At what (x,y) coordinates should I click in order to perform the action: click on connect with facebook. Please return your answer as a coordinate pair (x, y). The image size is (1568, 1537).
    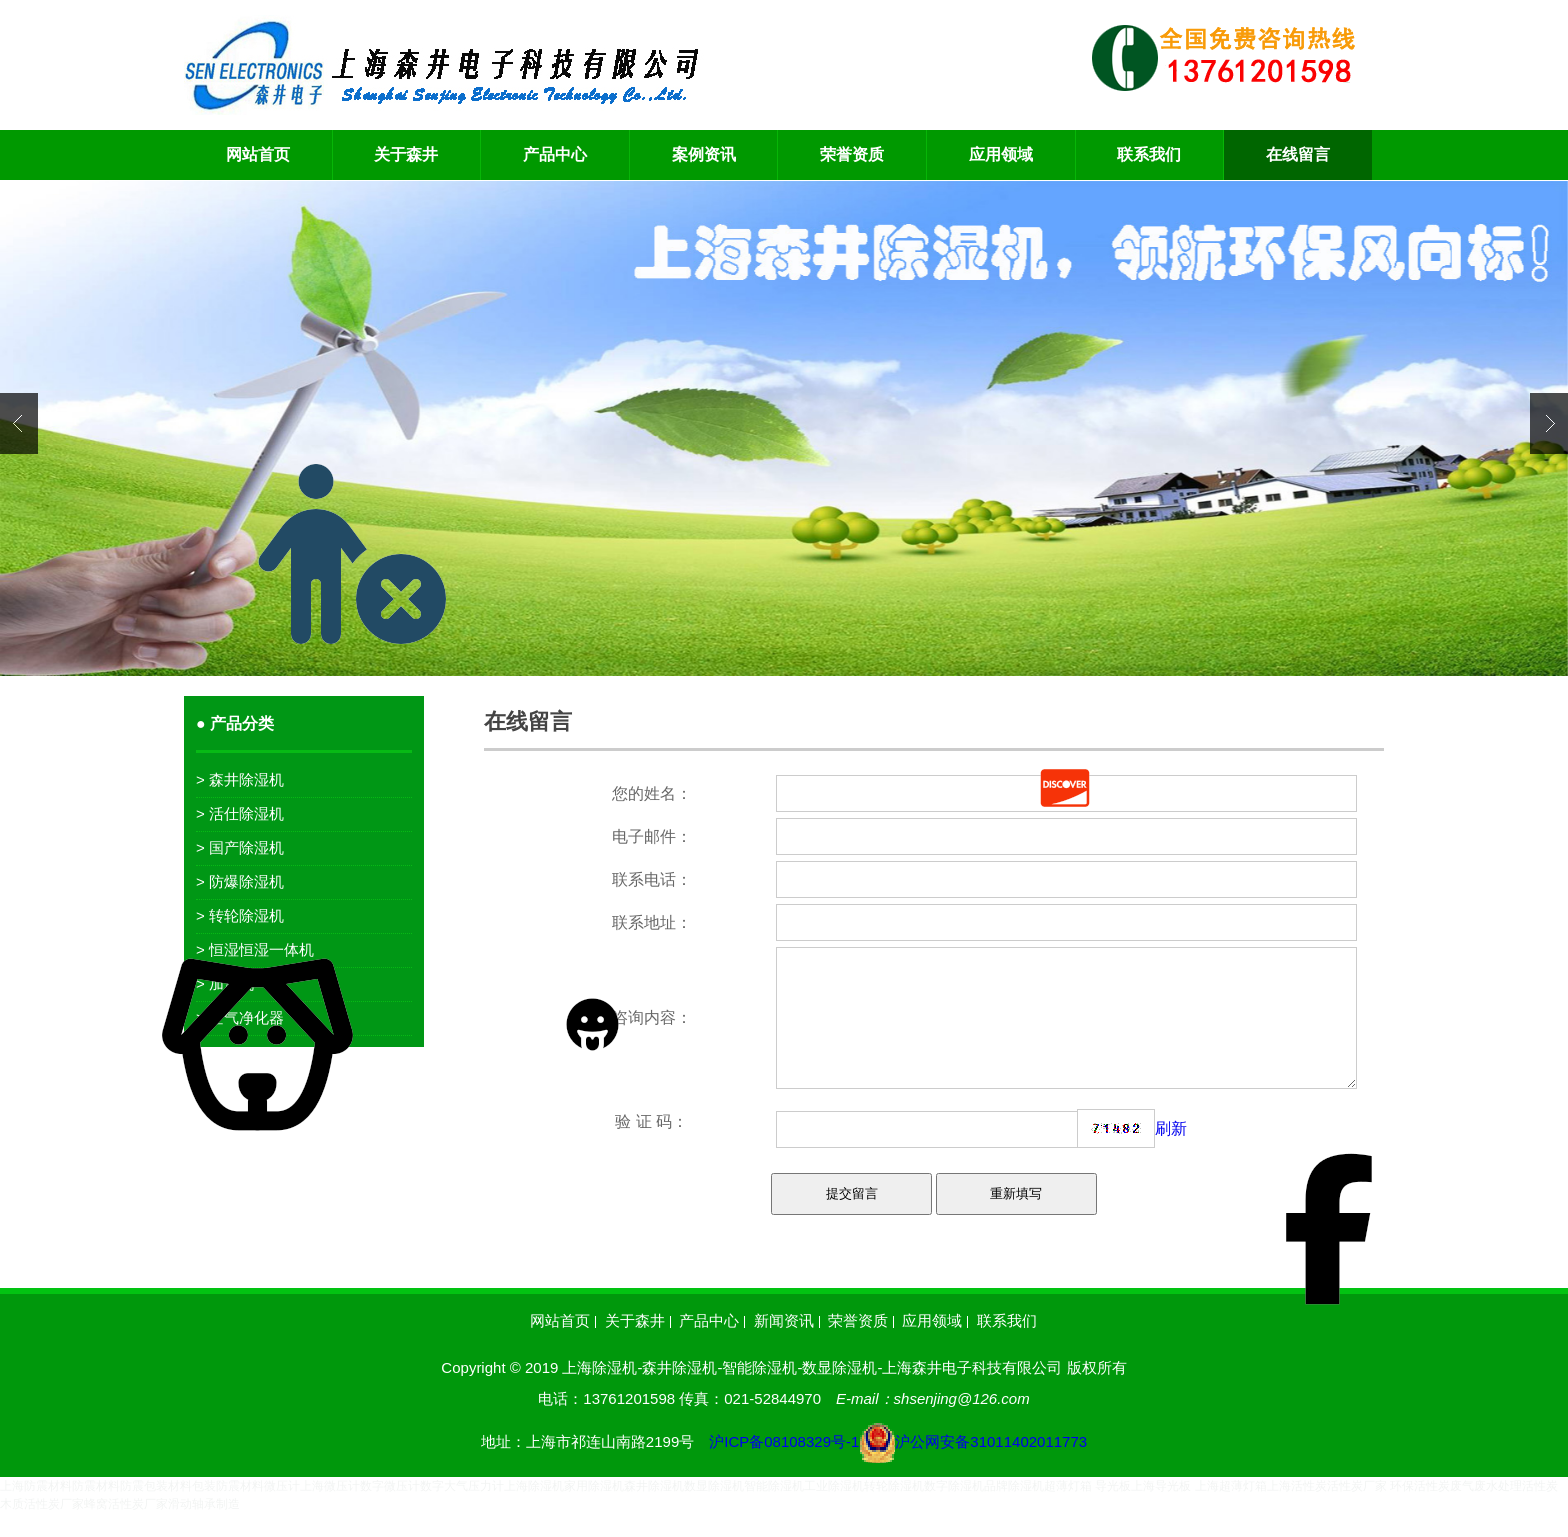
    Looking at the image, I should click on (1329, 1229).